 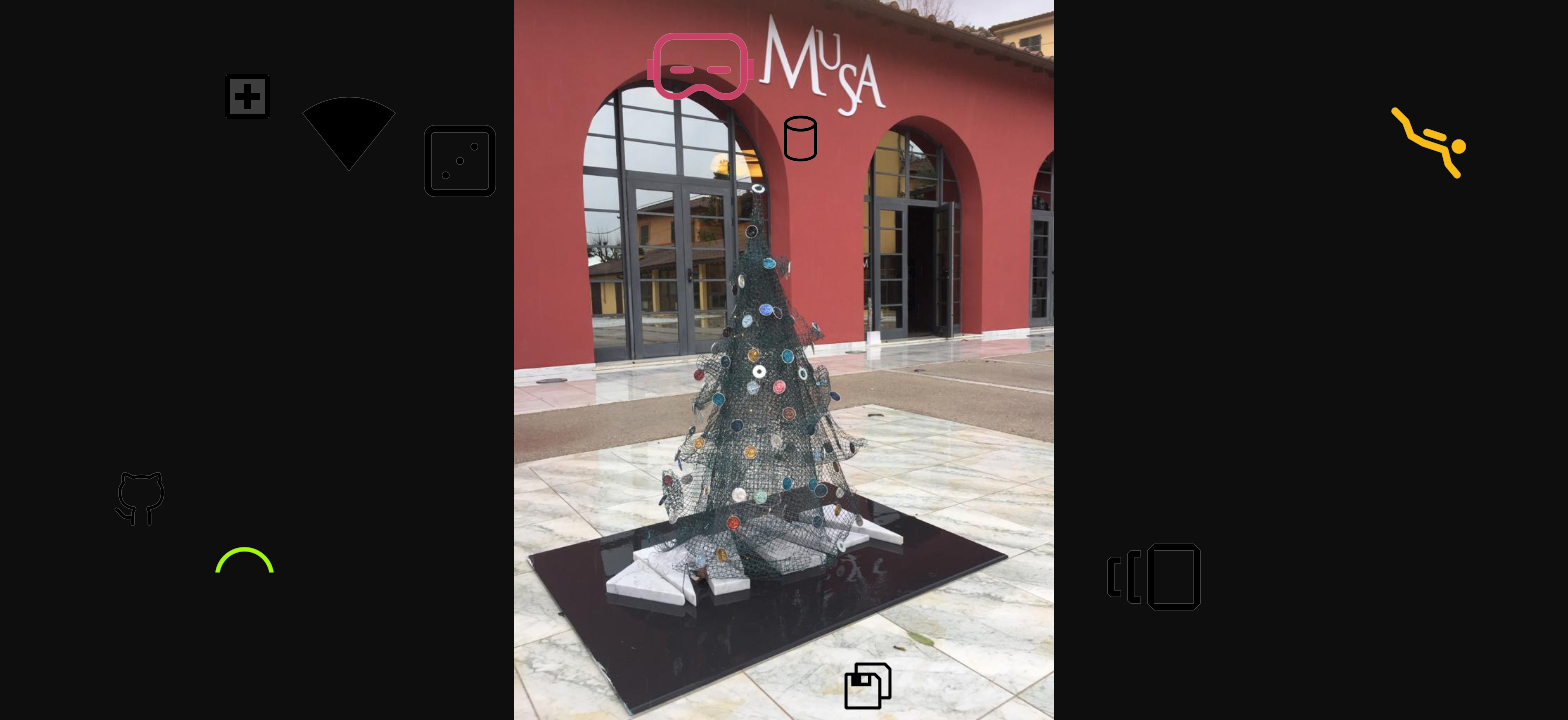 I want to click on randomize or shuffle content, so click(x=460, y=161).